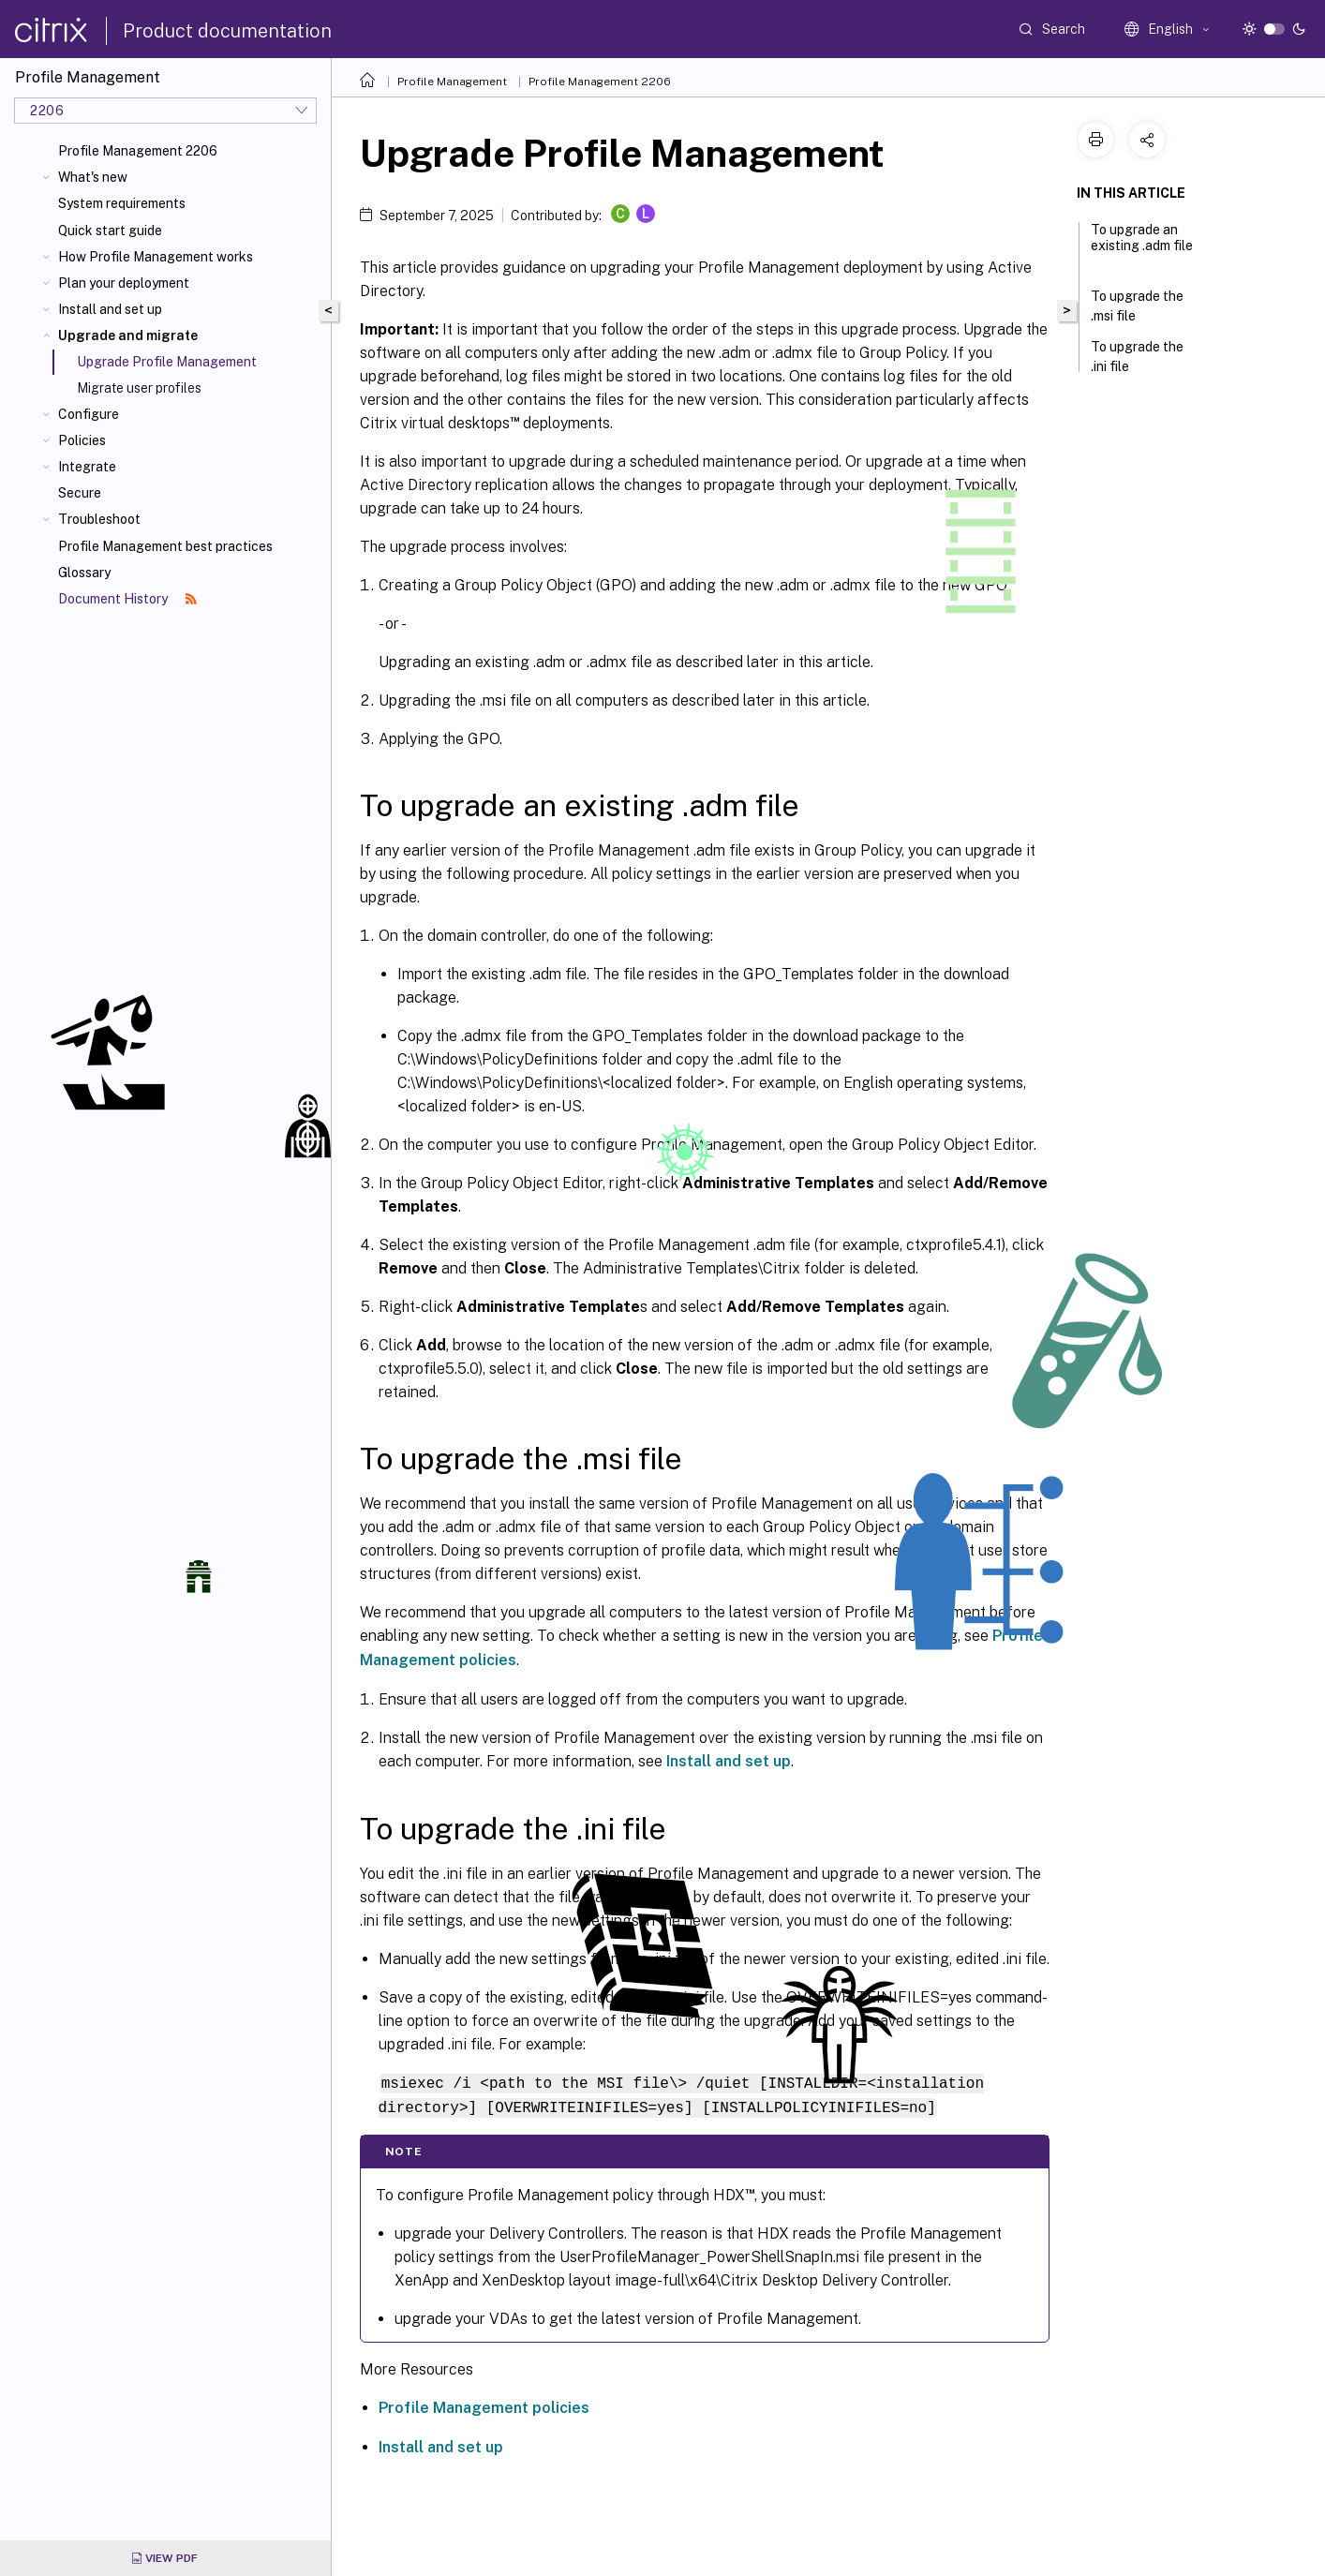 The width and height of the screenshot is (1325, 2576). What do you see at coordinates (104, 1050) in the screenshot?
I see `the fool tarot card icon` at bounding box center [104, 1050].